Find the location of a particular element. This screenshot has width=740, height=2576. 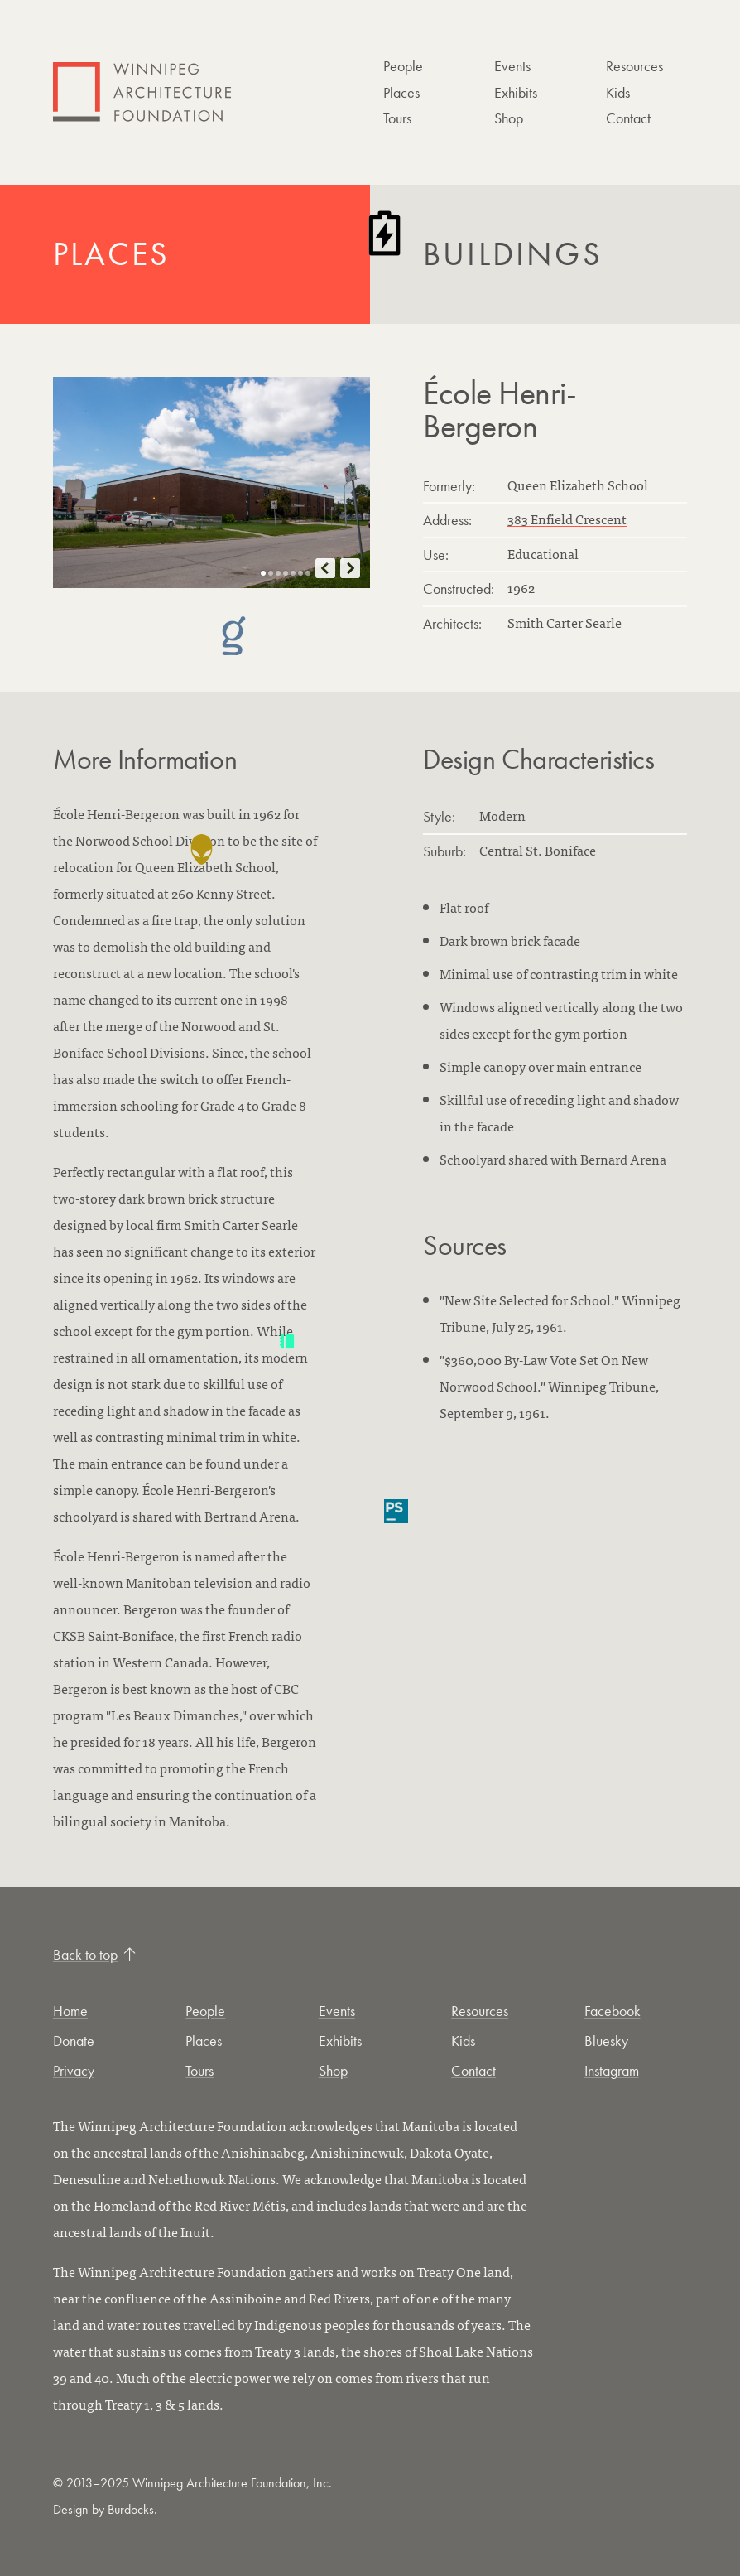

open Goodreads app is located at coordinates (233, 635).